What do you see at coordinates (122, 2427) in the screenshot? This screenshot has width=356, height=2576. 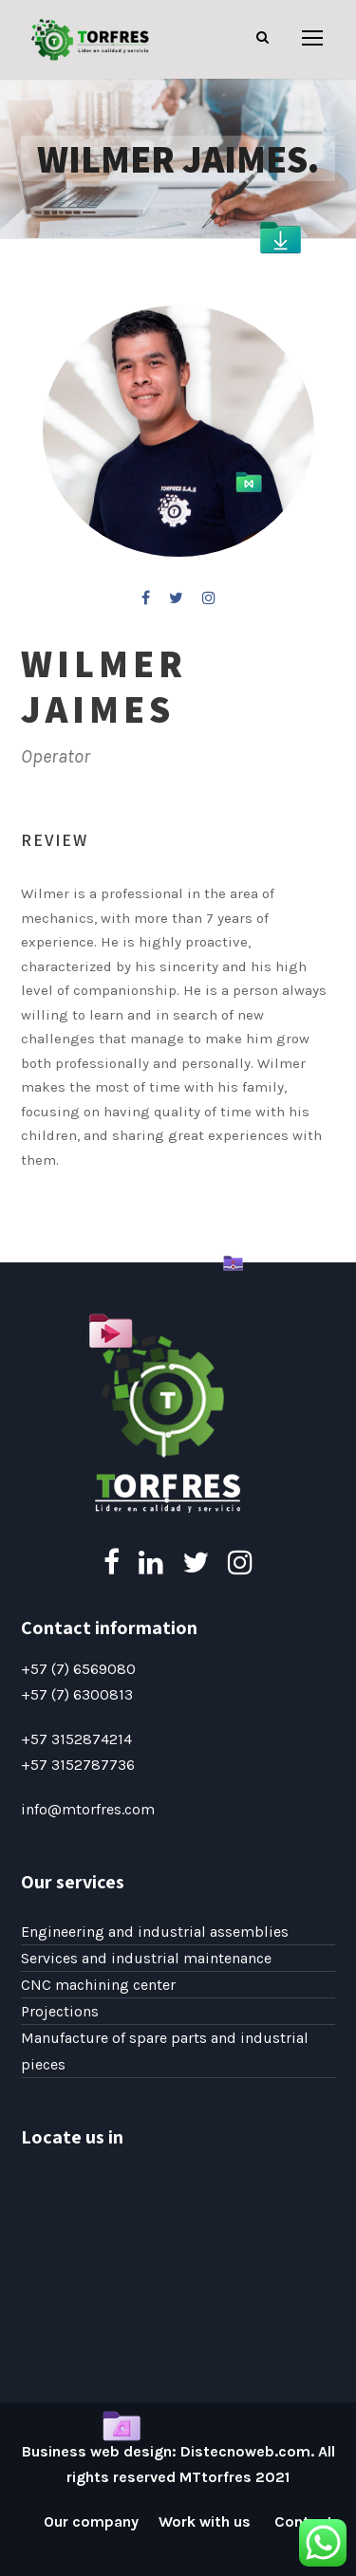 I see `open affinity photo project files folder` at bounding box center [122, 2427].